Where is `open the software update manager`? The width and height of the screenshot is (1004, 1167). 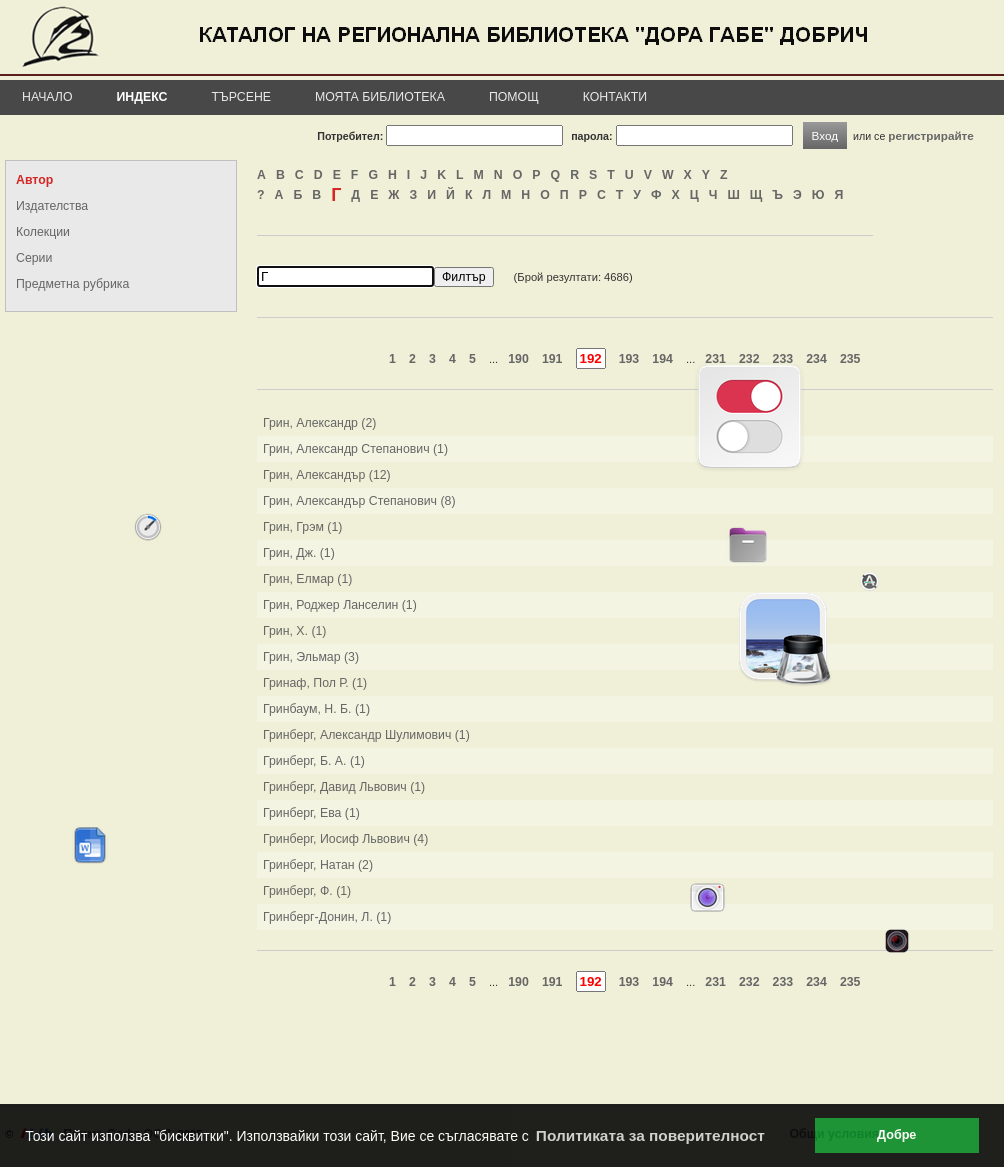 open the software update manager is located at coordinates (869, 581).